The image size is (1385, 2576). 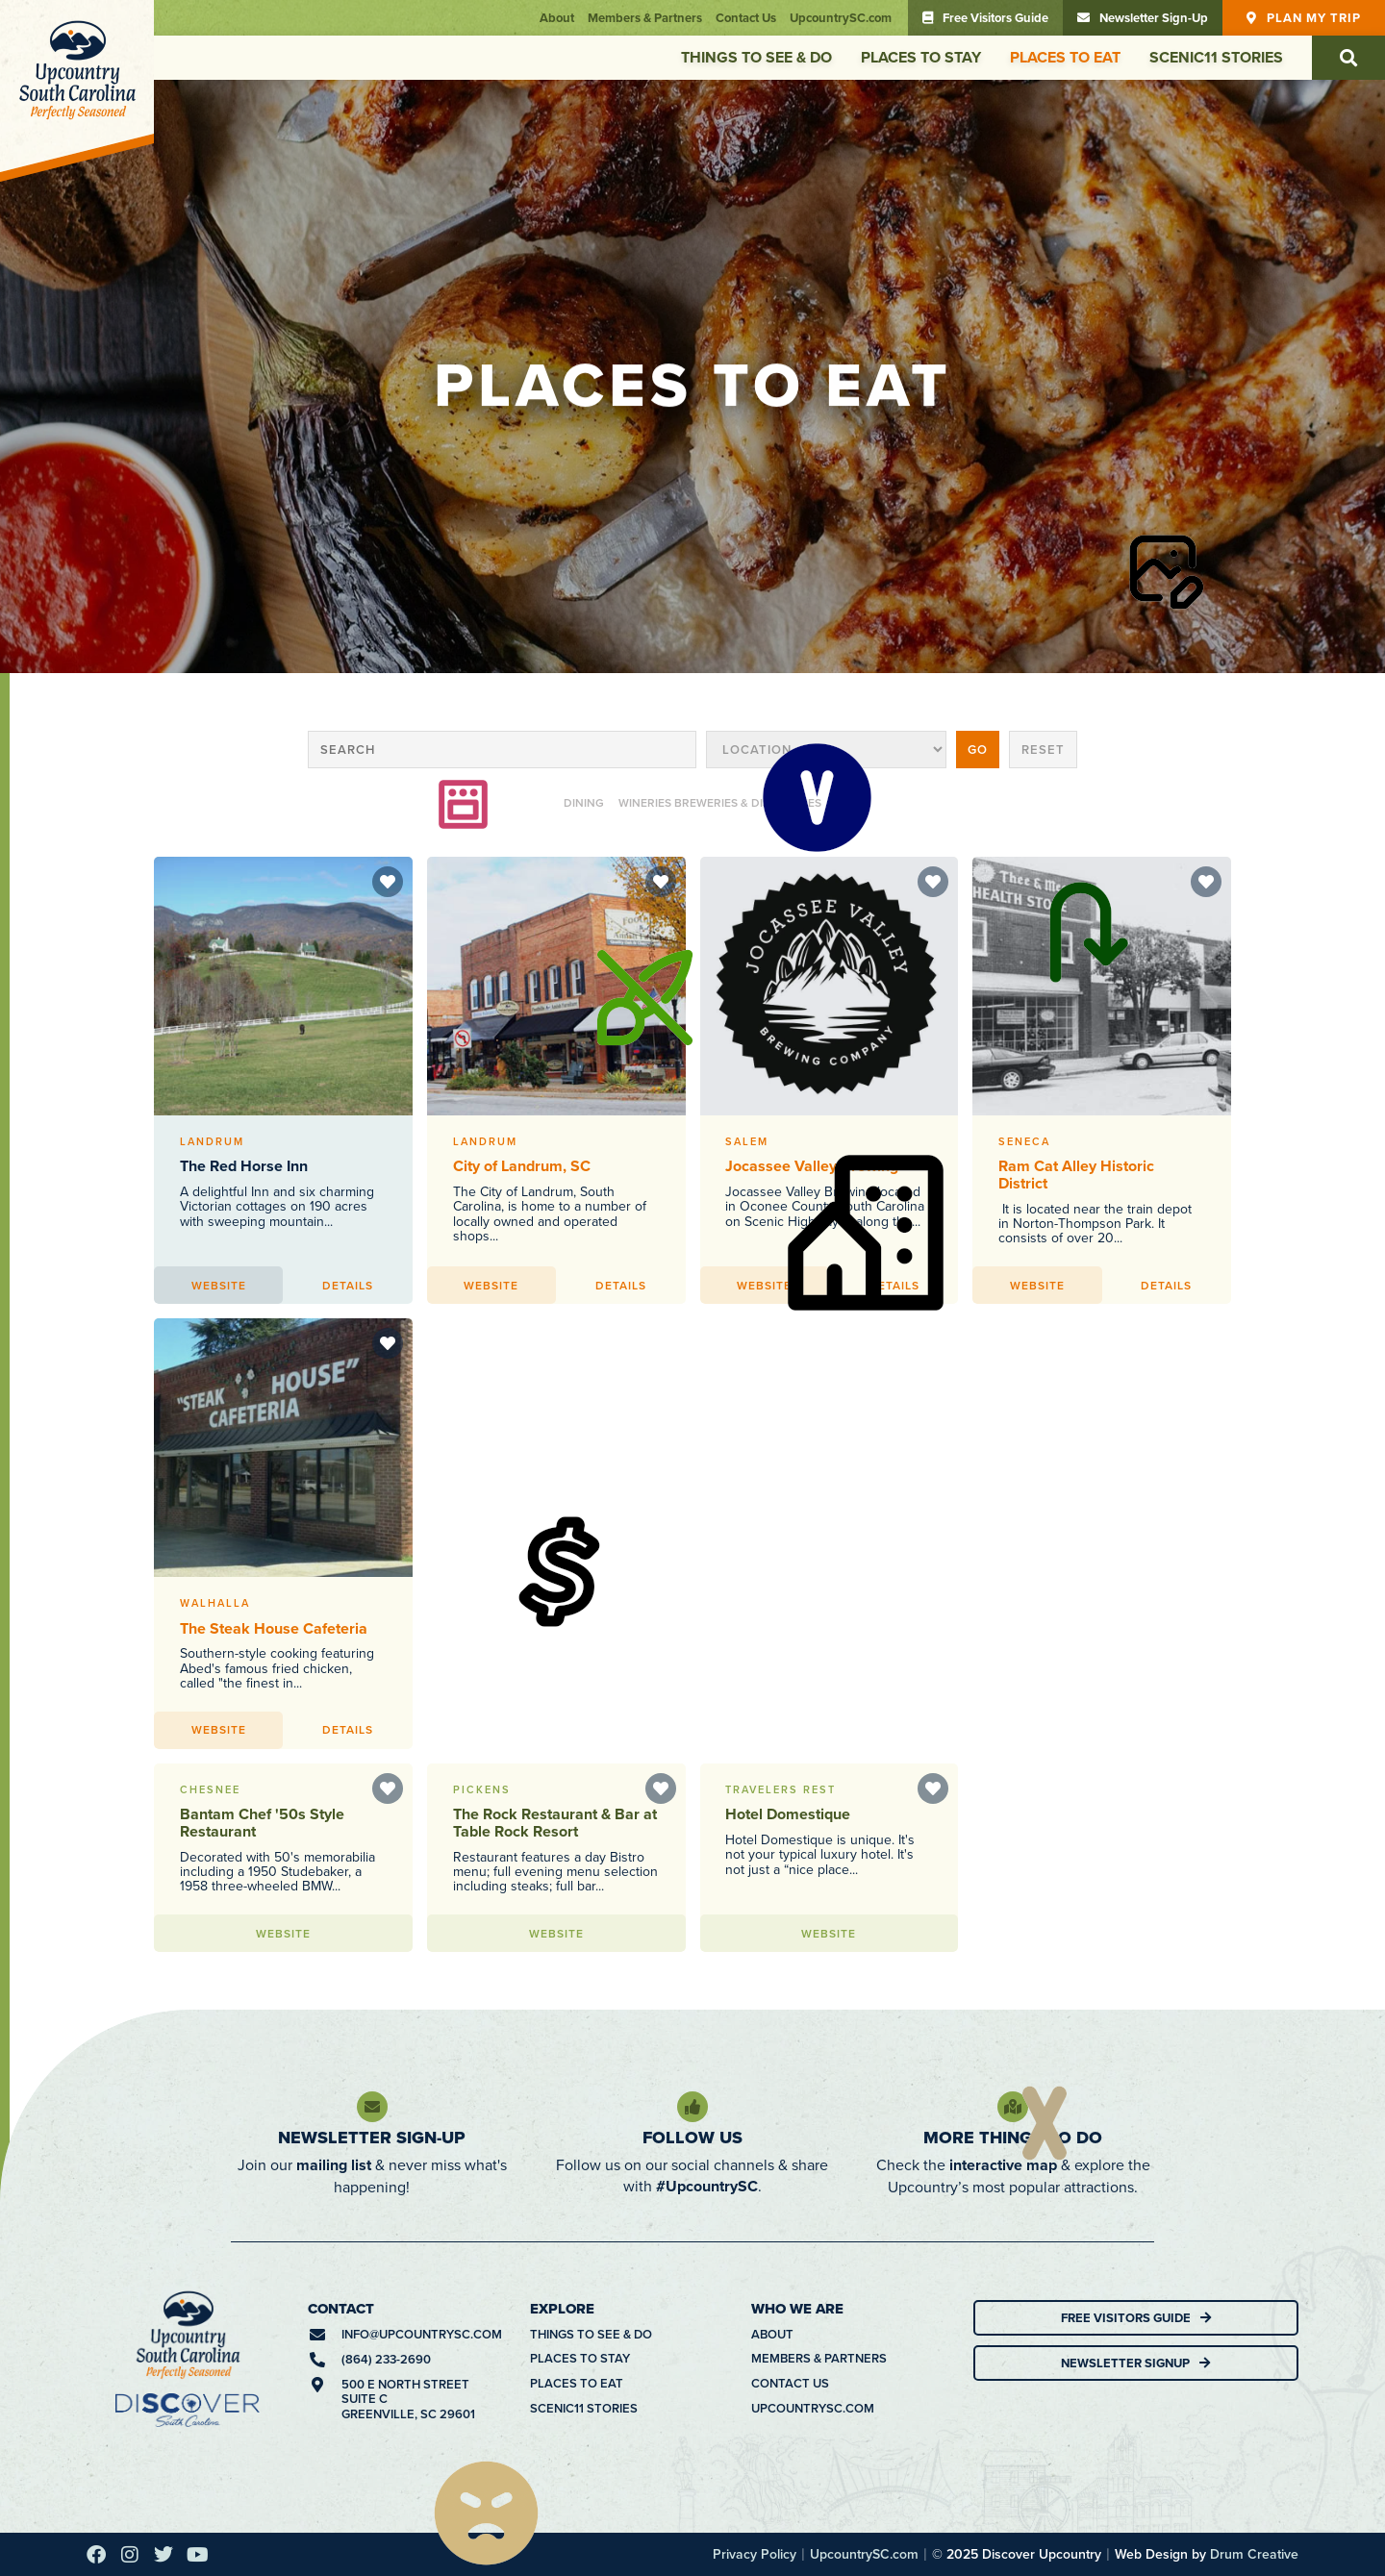 I want to click on open Cash App, so click(x=559, y=1571).